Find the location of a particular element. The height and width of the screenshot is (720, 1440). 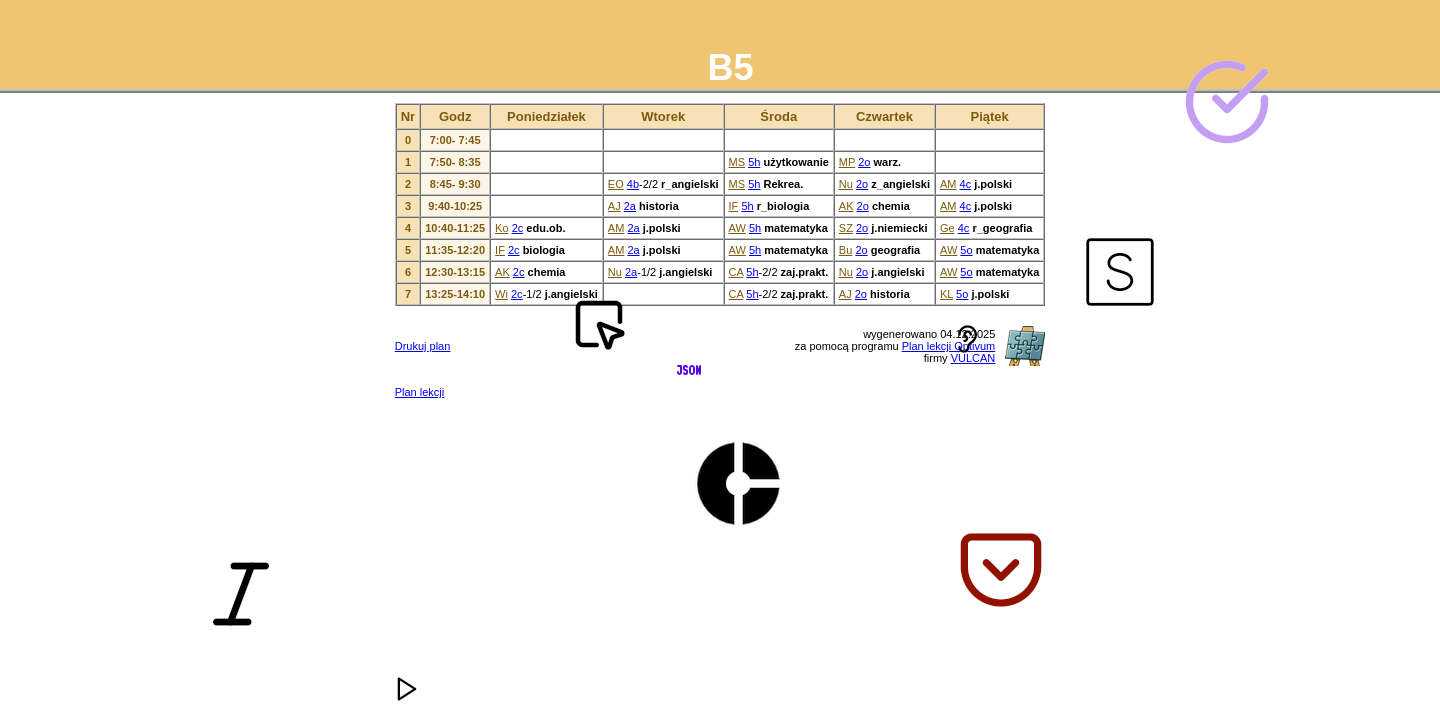

view or edit JSON data is located at coordinates (689, 370).